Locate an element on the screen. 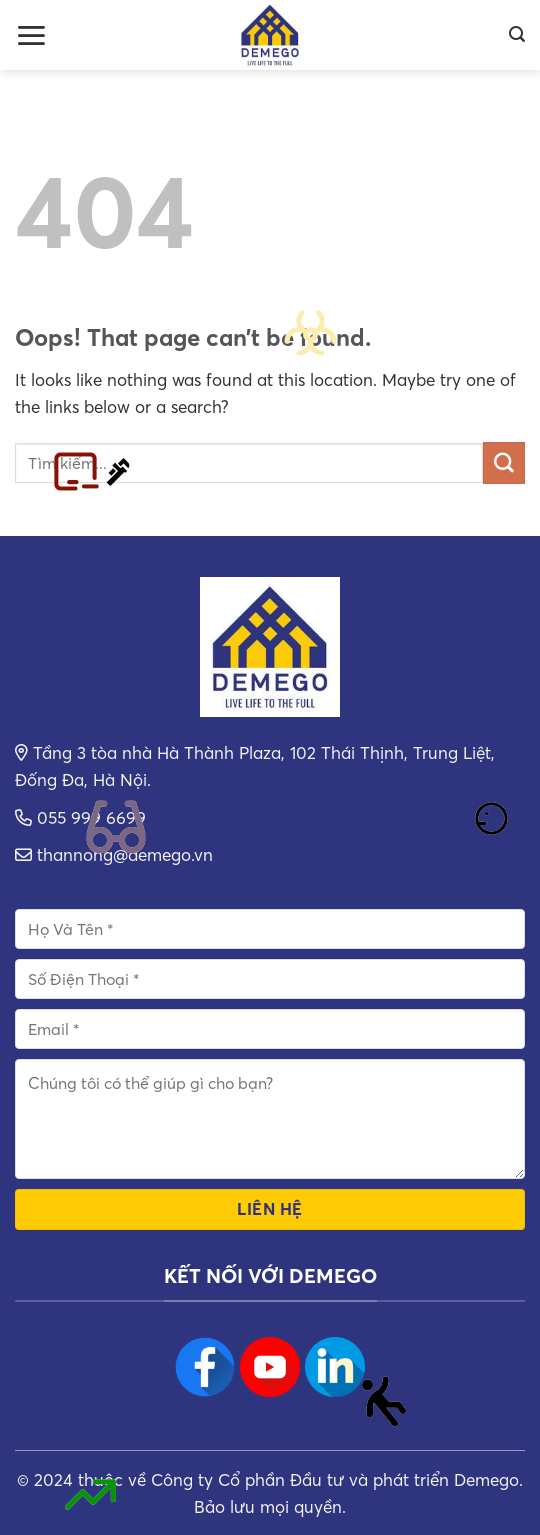 The height and width of the screenshot is (1535, 540). view or access reading mode is located at coordinates (116, 827).